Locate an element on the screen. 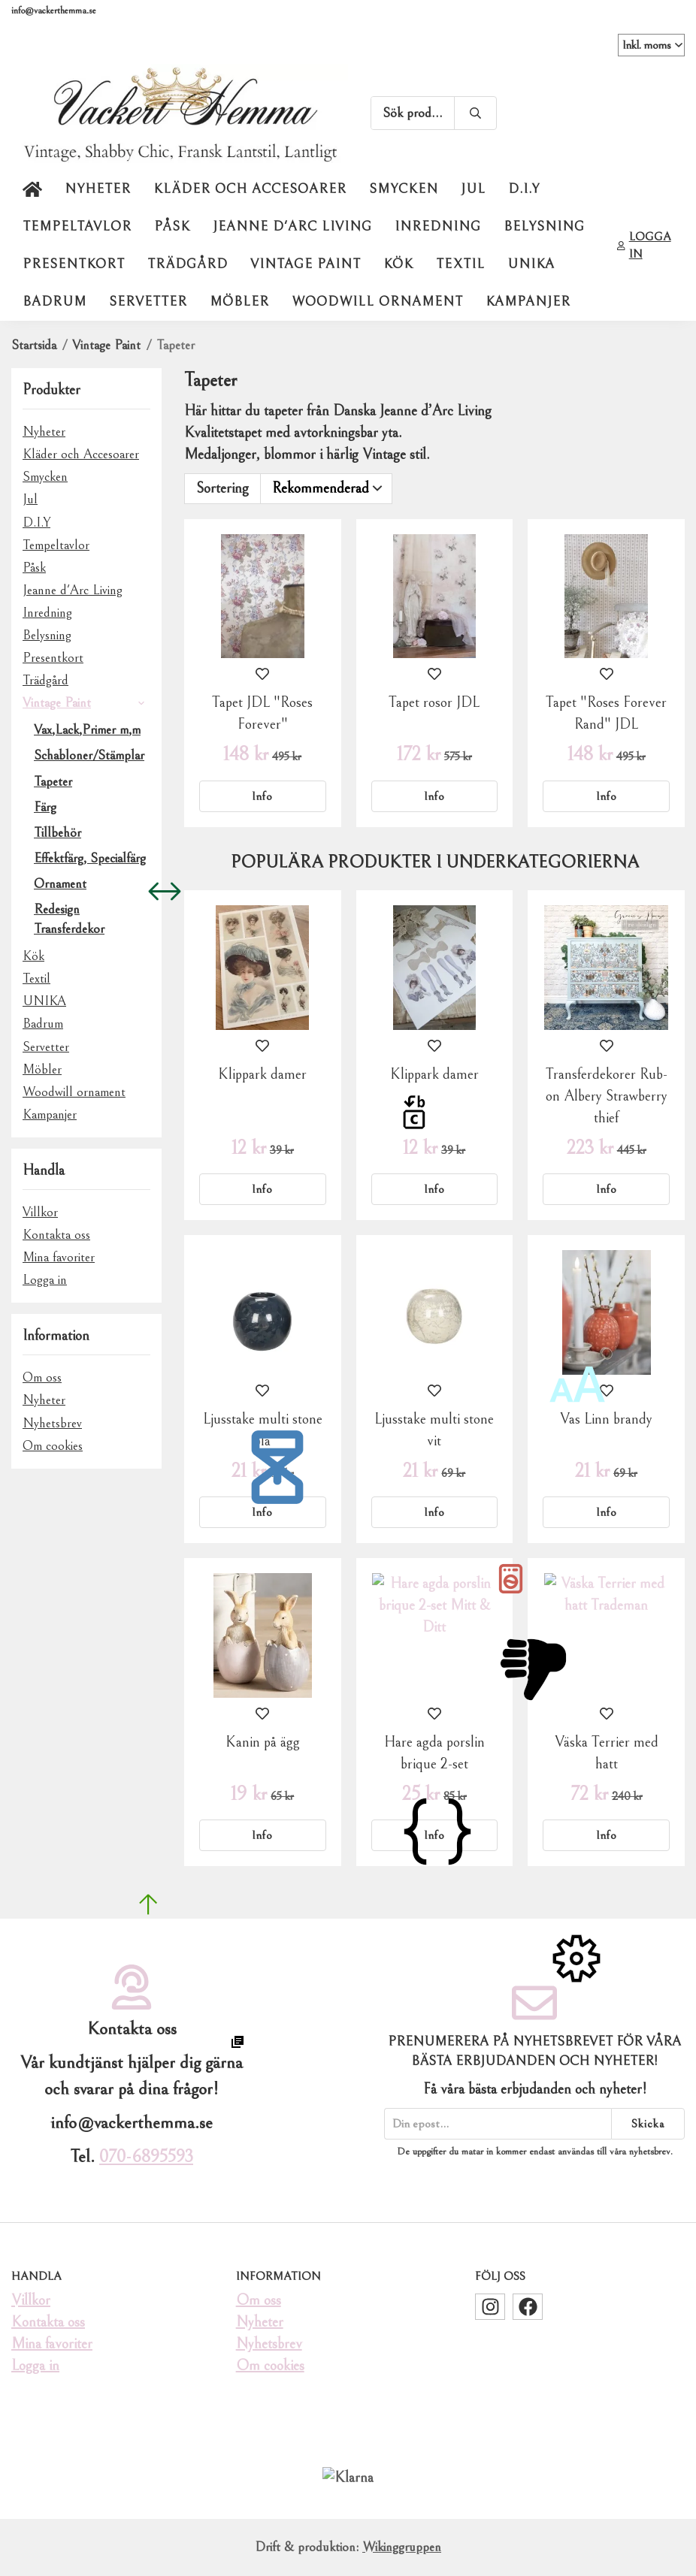 This screenshot has width=696, height=2576. resize or adjust width horizontally is located at coordinates (165, 892).